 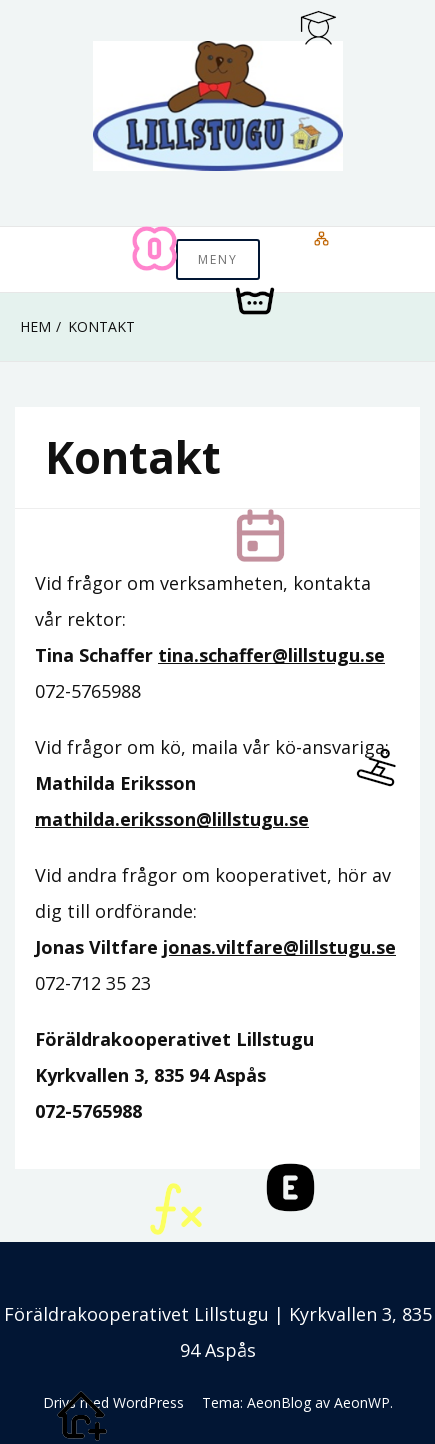 What do you see at coordinates (318, 28) in the screenshot?
I see `view student profile` at bounding box center [318, 28].